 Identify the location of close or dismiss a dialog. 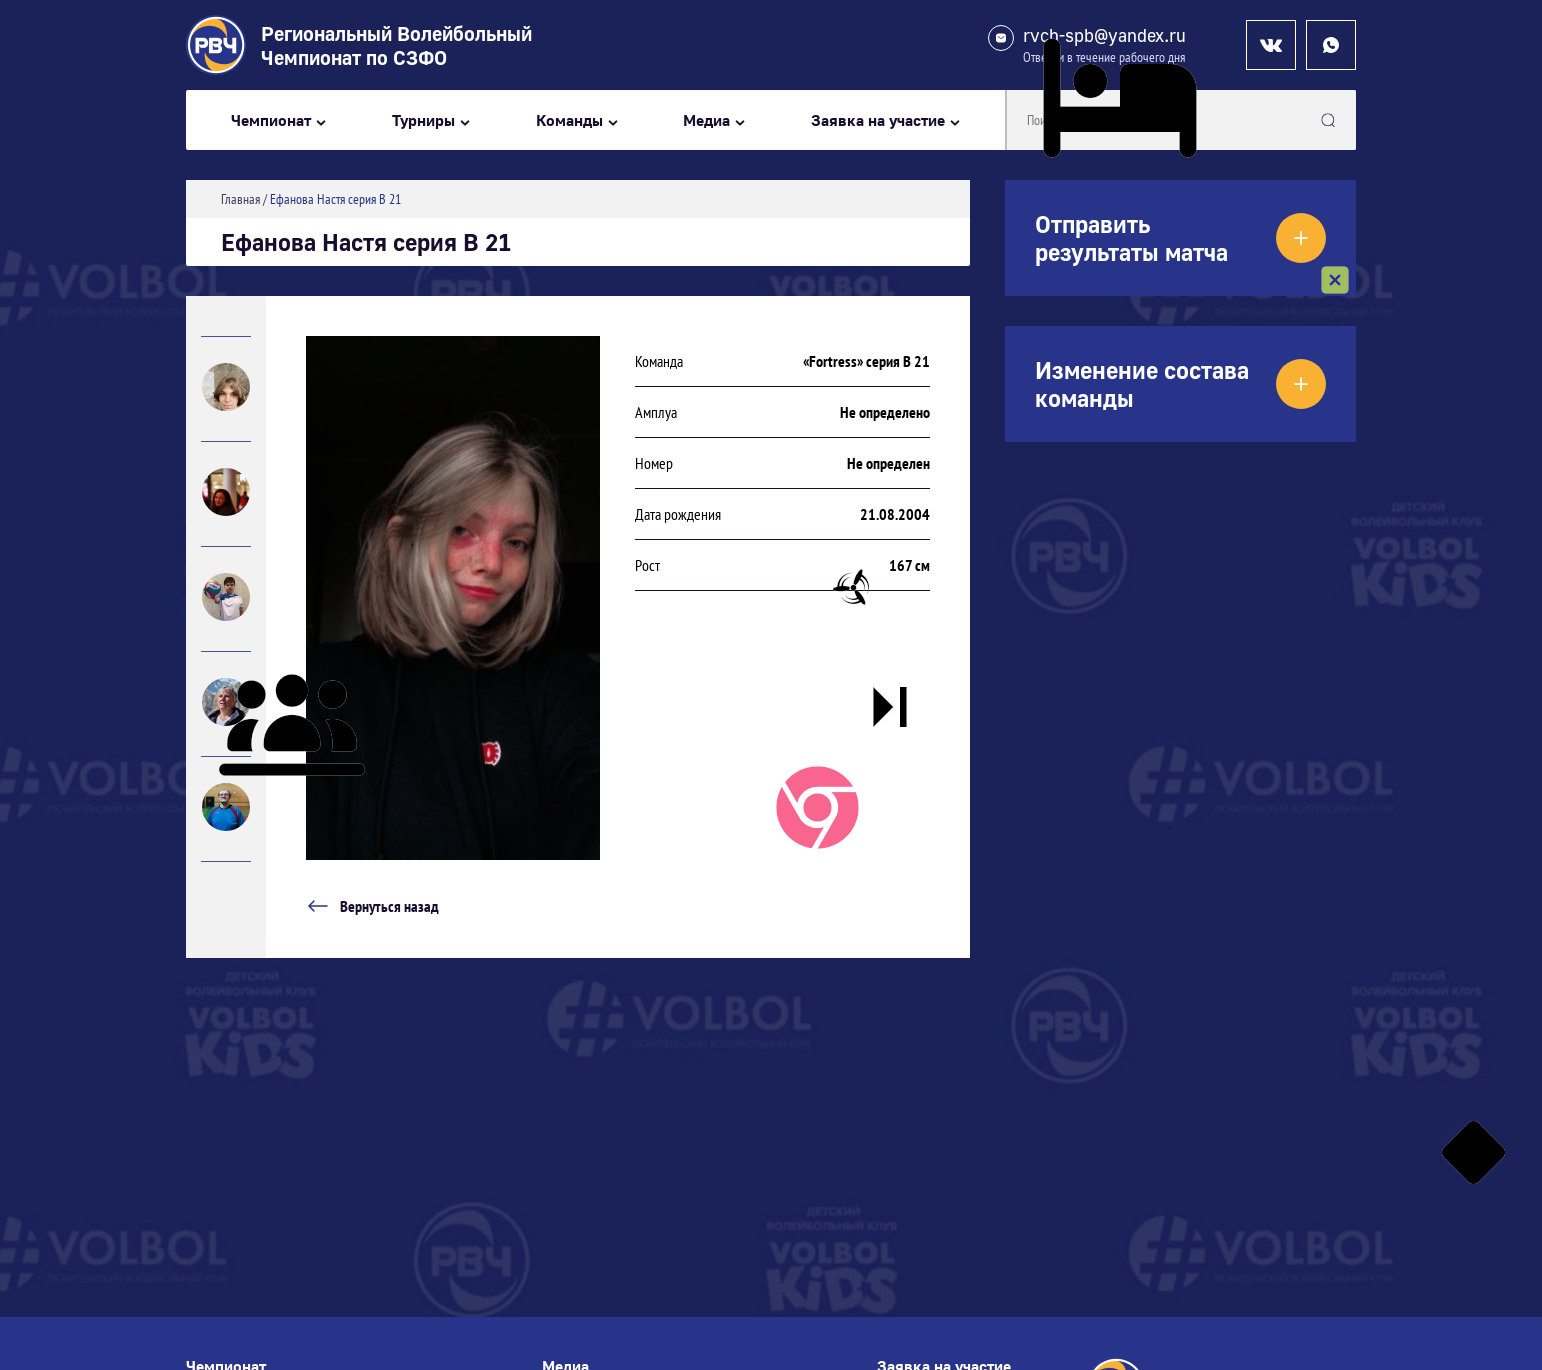
(1335, 280).